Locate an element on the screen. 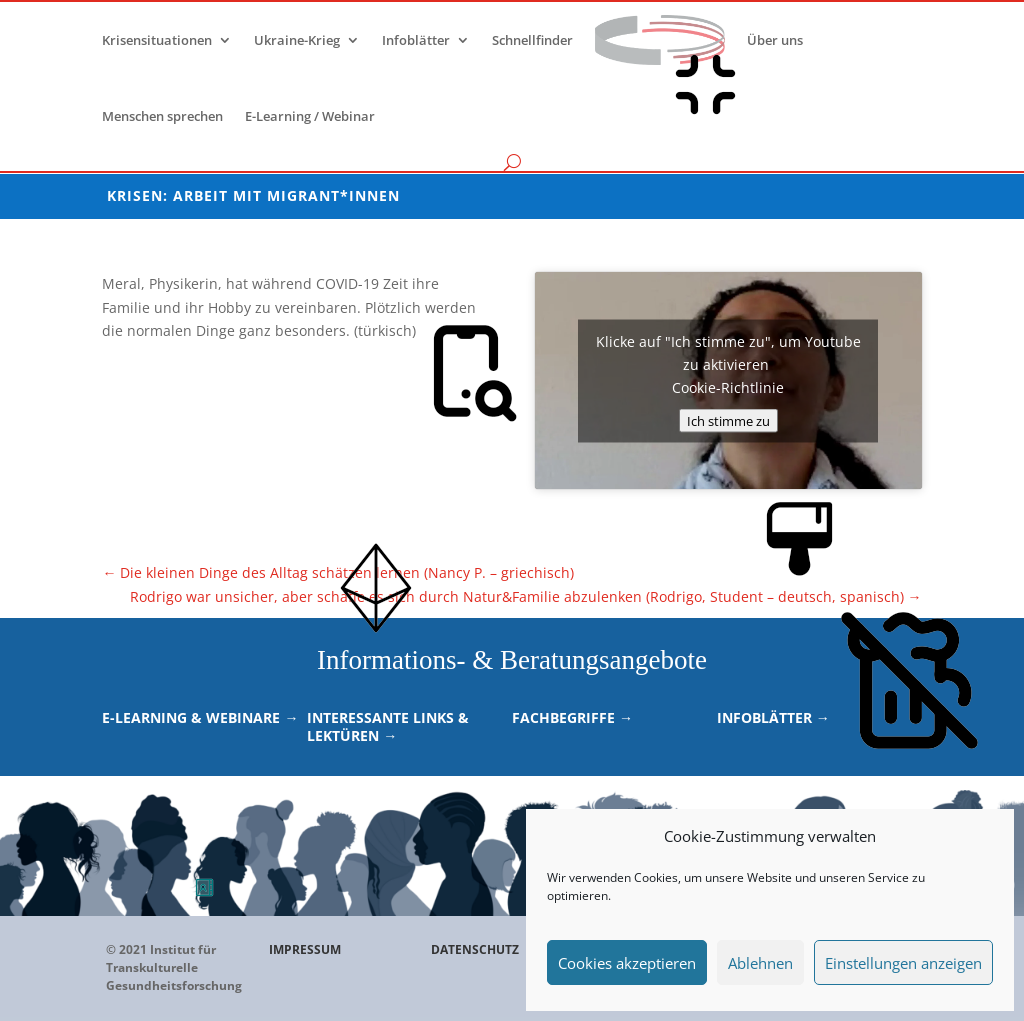 This screenshot has height=1021, width=1024. search for a mobile device is located at coordinates (466, 371).